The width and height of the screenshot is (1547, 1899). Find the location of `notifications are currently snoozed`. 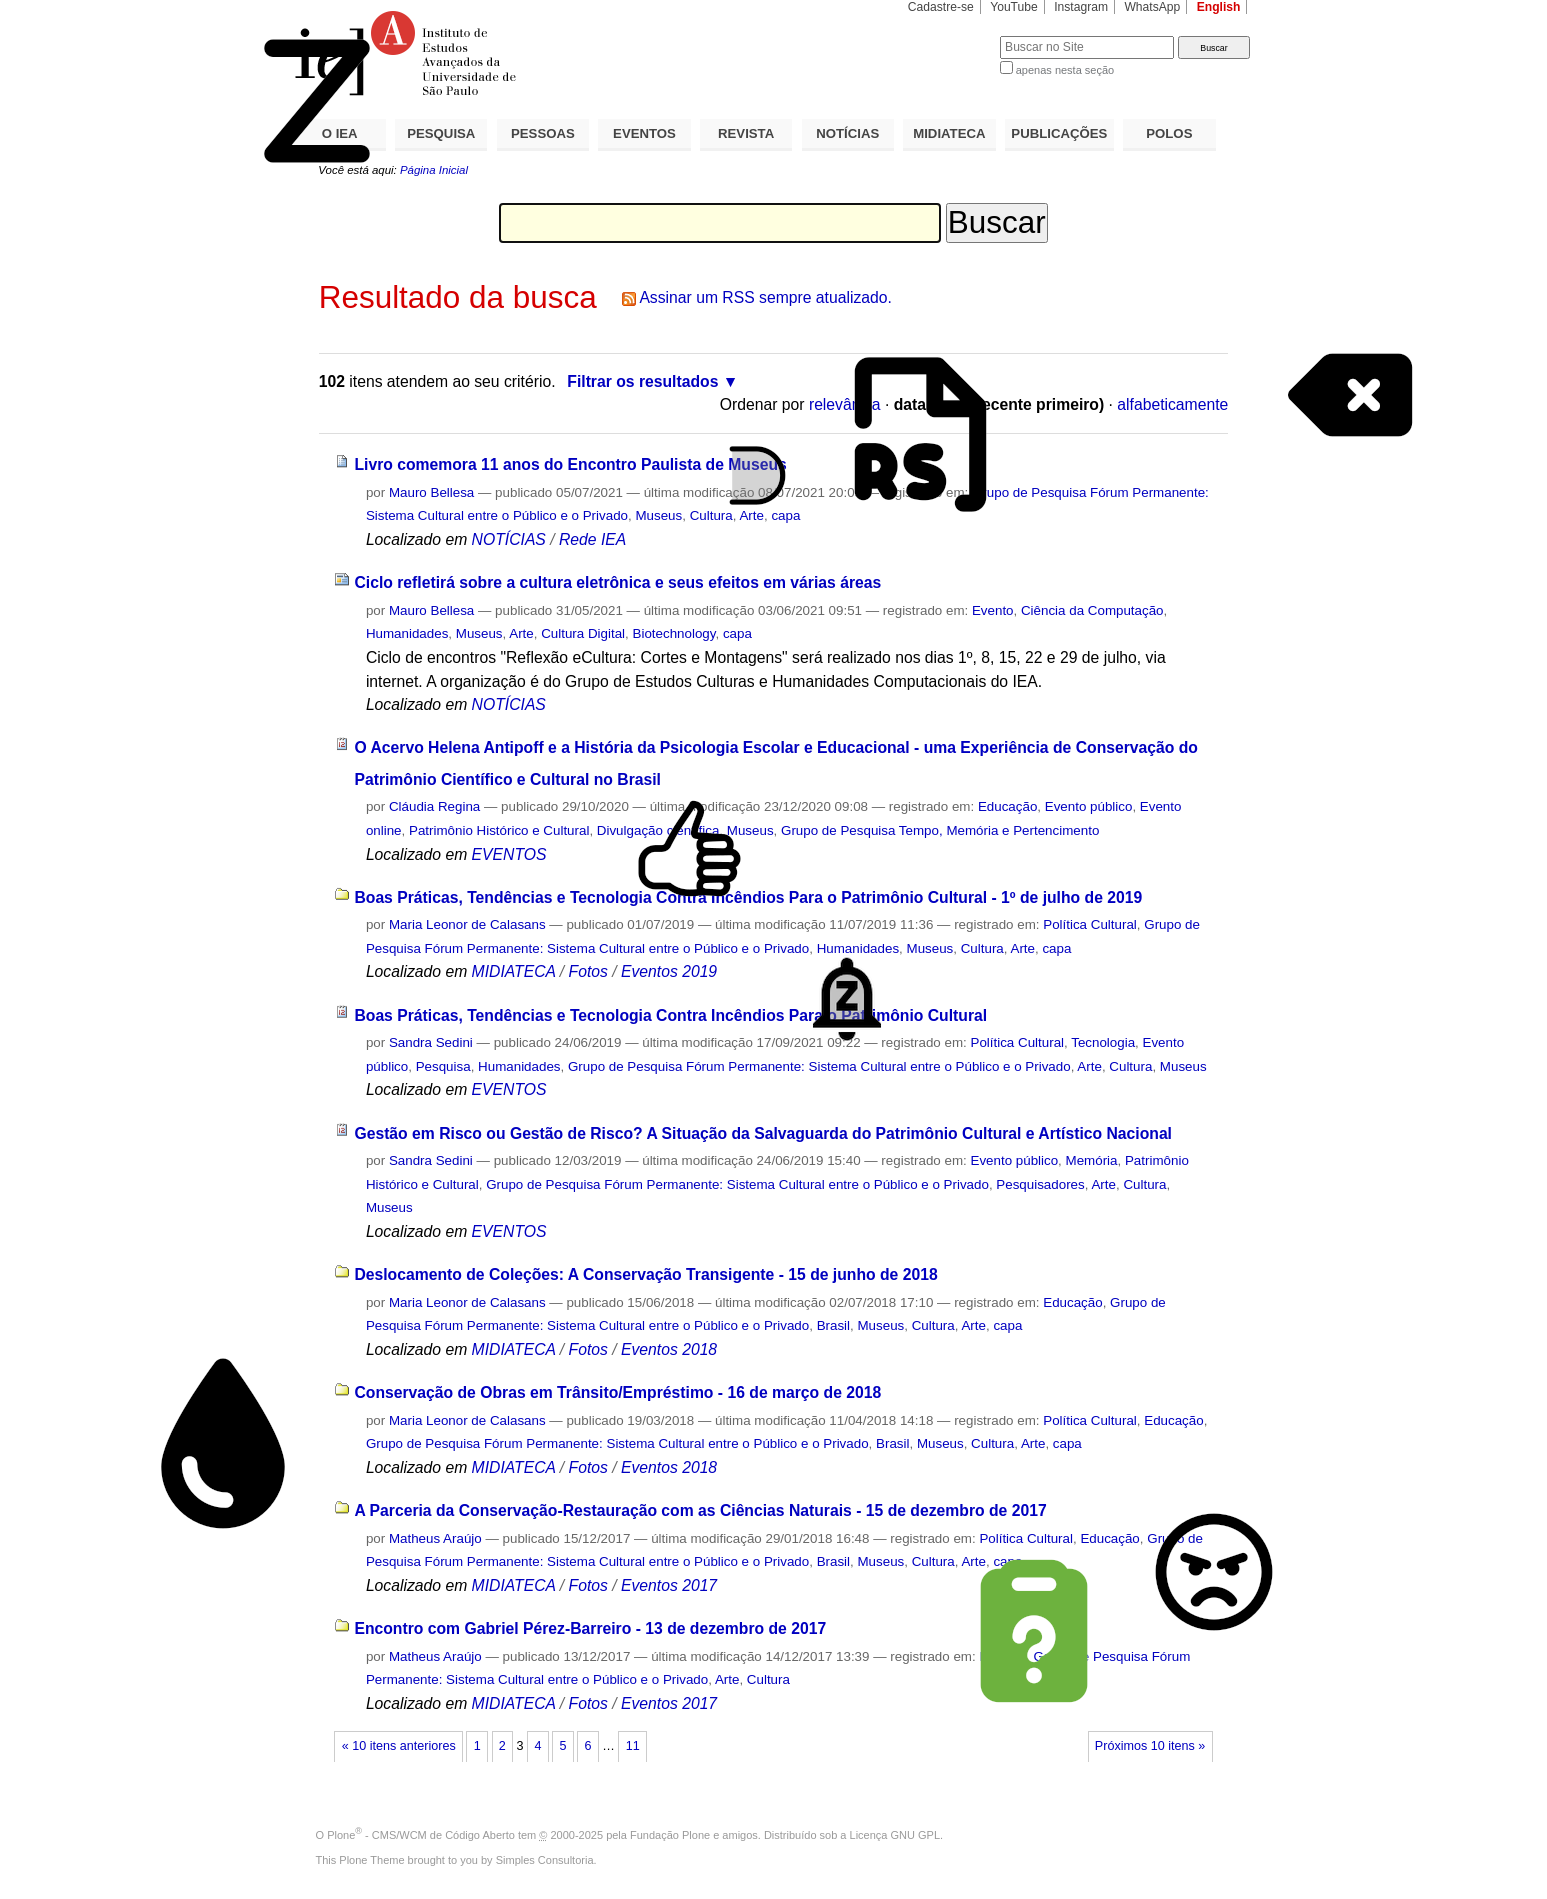

notifications are currently snoozed is located at coordinates (847, 998).